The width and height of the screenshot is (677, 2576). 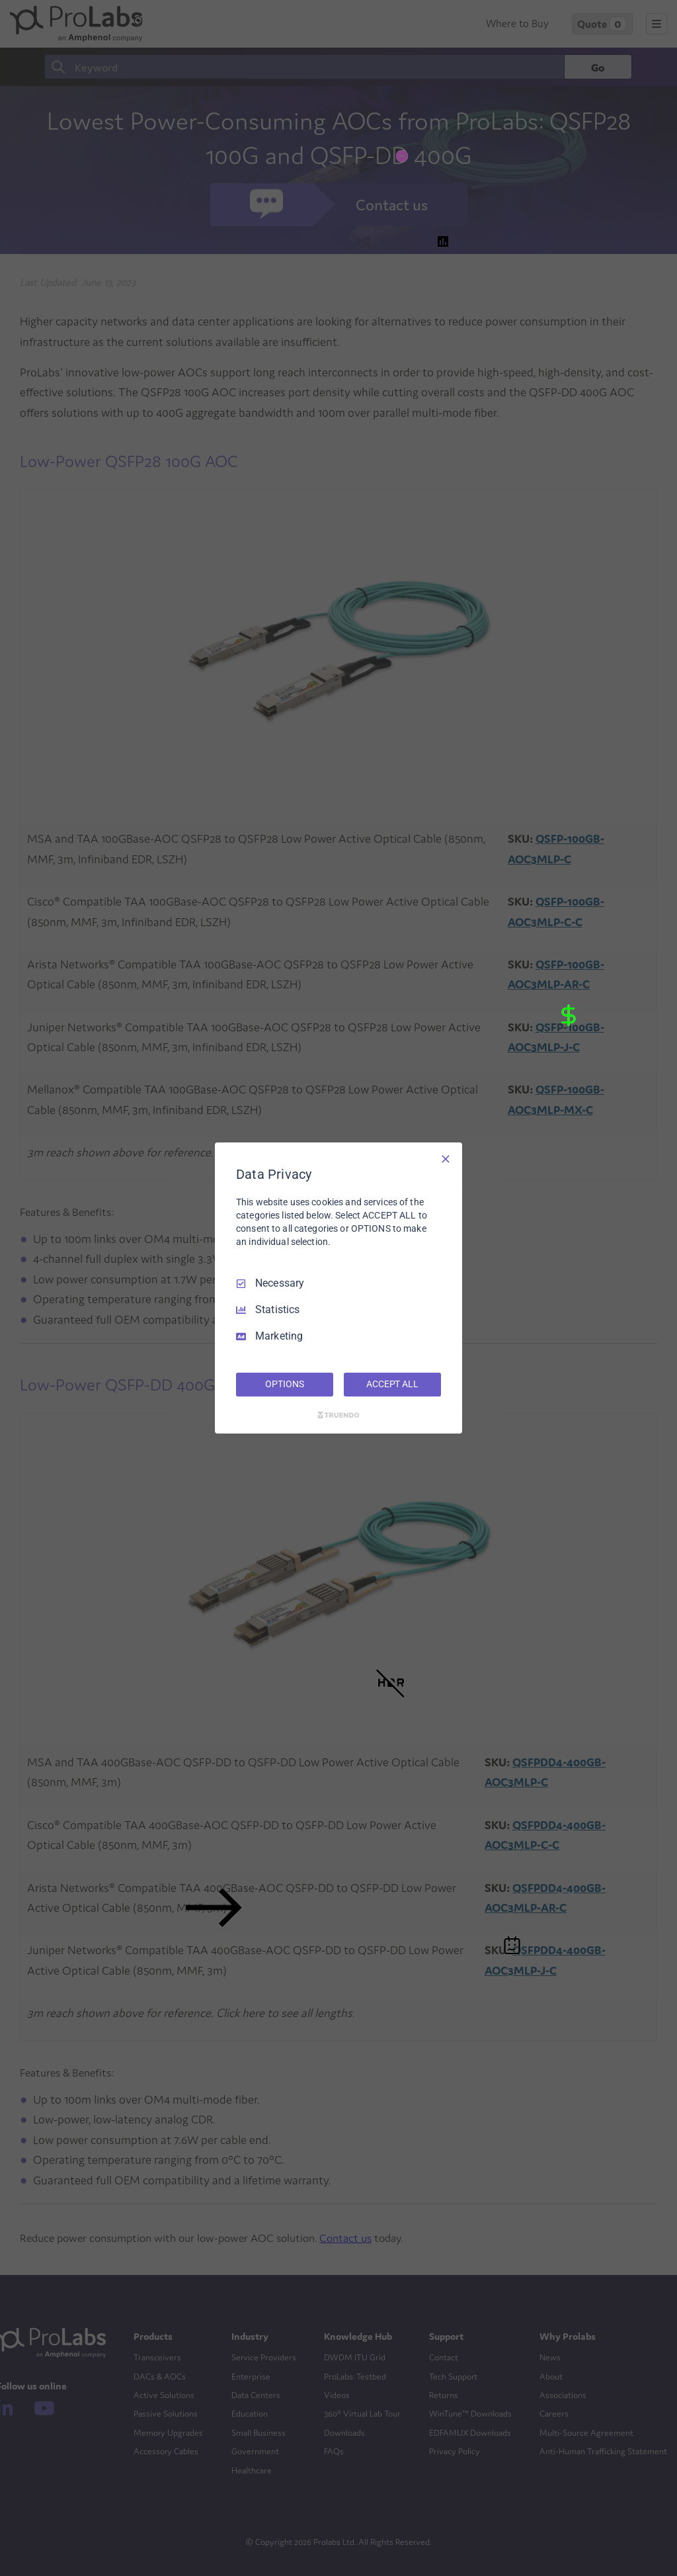 I want to click on disable HDR mode for photos, so click(x=391, y=1682).